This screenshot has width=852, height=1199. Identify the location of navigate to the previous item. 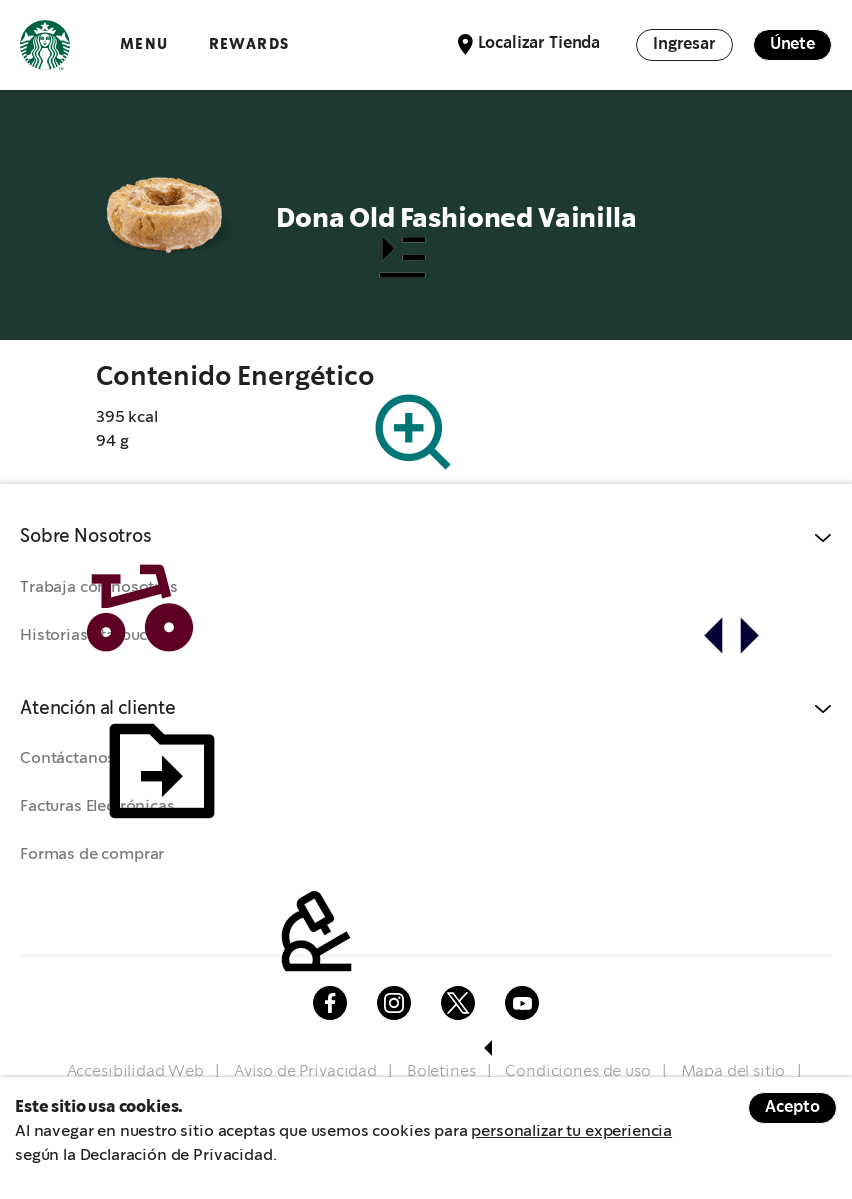
(490, 1048).